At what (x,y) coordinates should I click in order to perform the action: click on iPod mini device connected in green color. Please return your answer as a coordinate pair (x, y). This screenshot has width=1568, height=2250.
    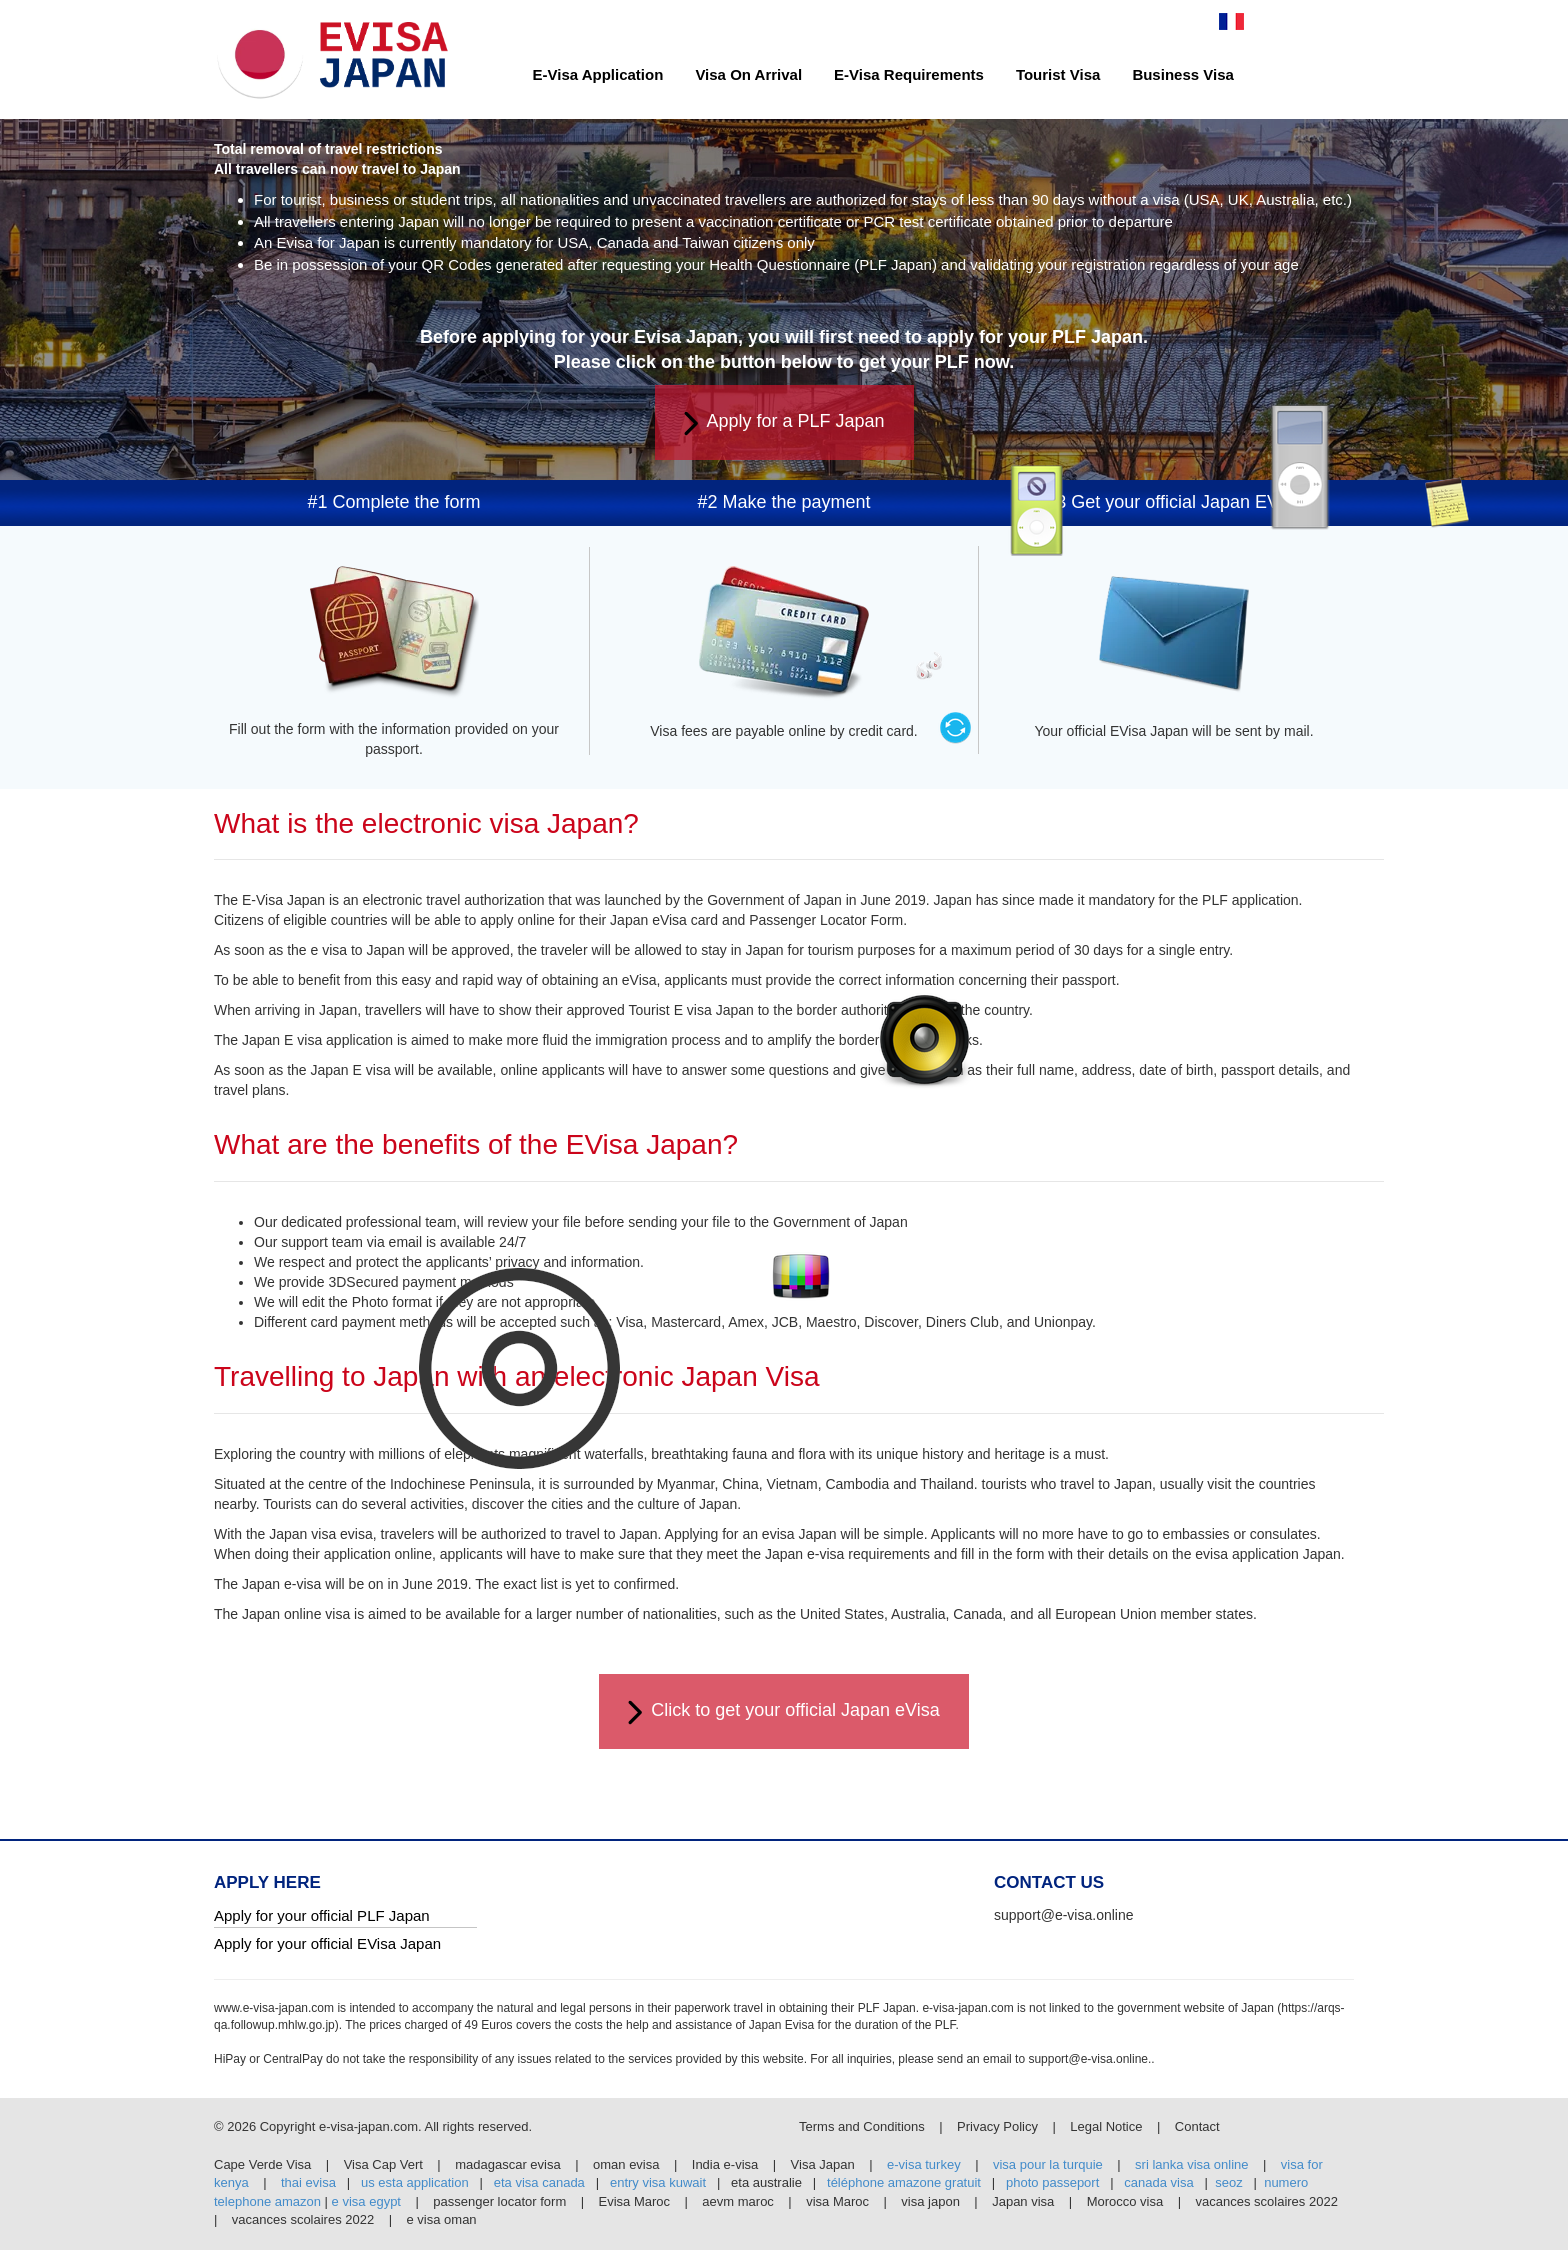
    Looking at the image, I should click on (1036, 510).